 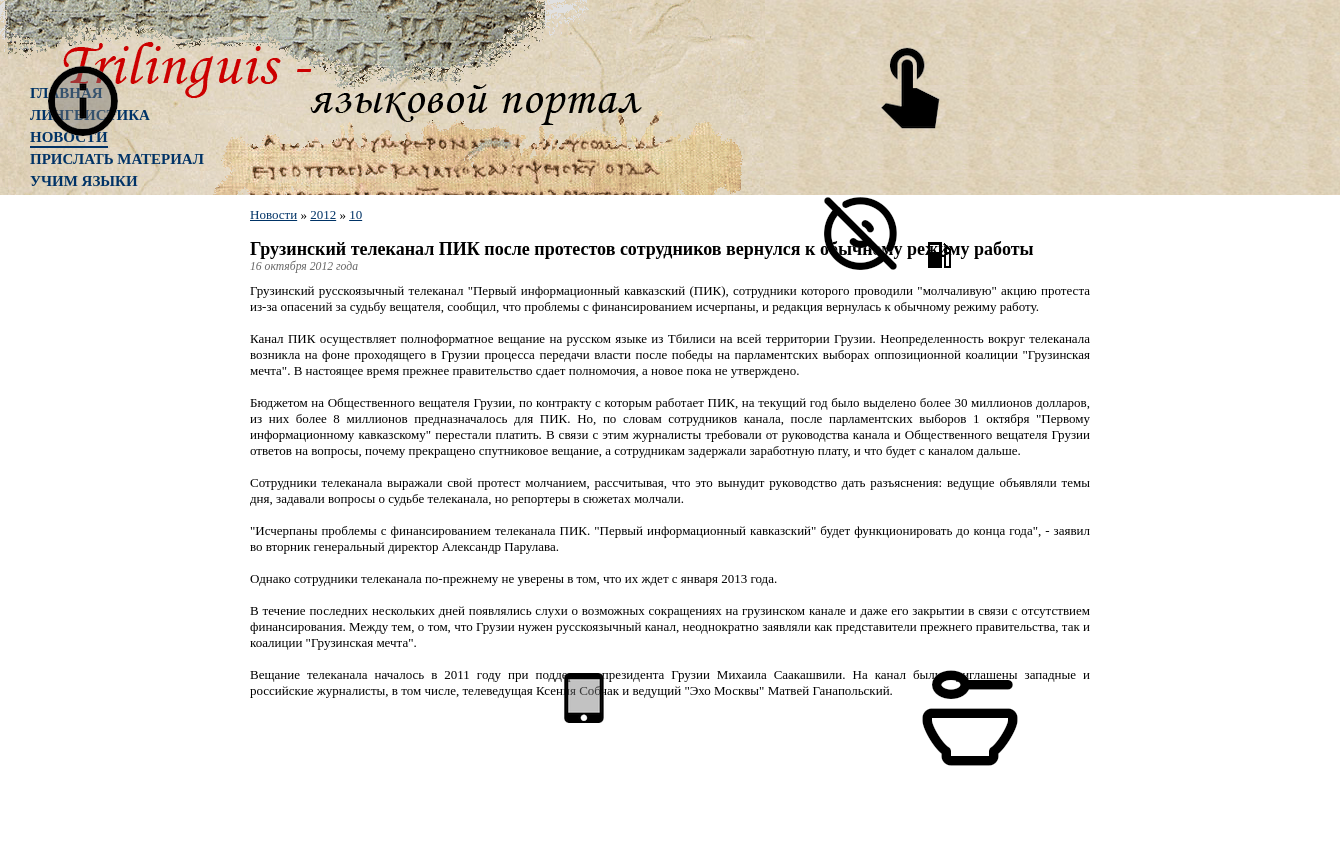 I want to click on view more information about this item, so click(x=83, y=101).